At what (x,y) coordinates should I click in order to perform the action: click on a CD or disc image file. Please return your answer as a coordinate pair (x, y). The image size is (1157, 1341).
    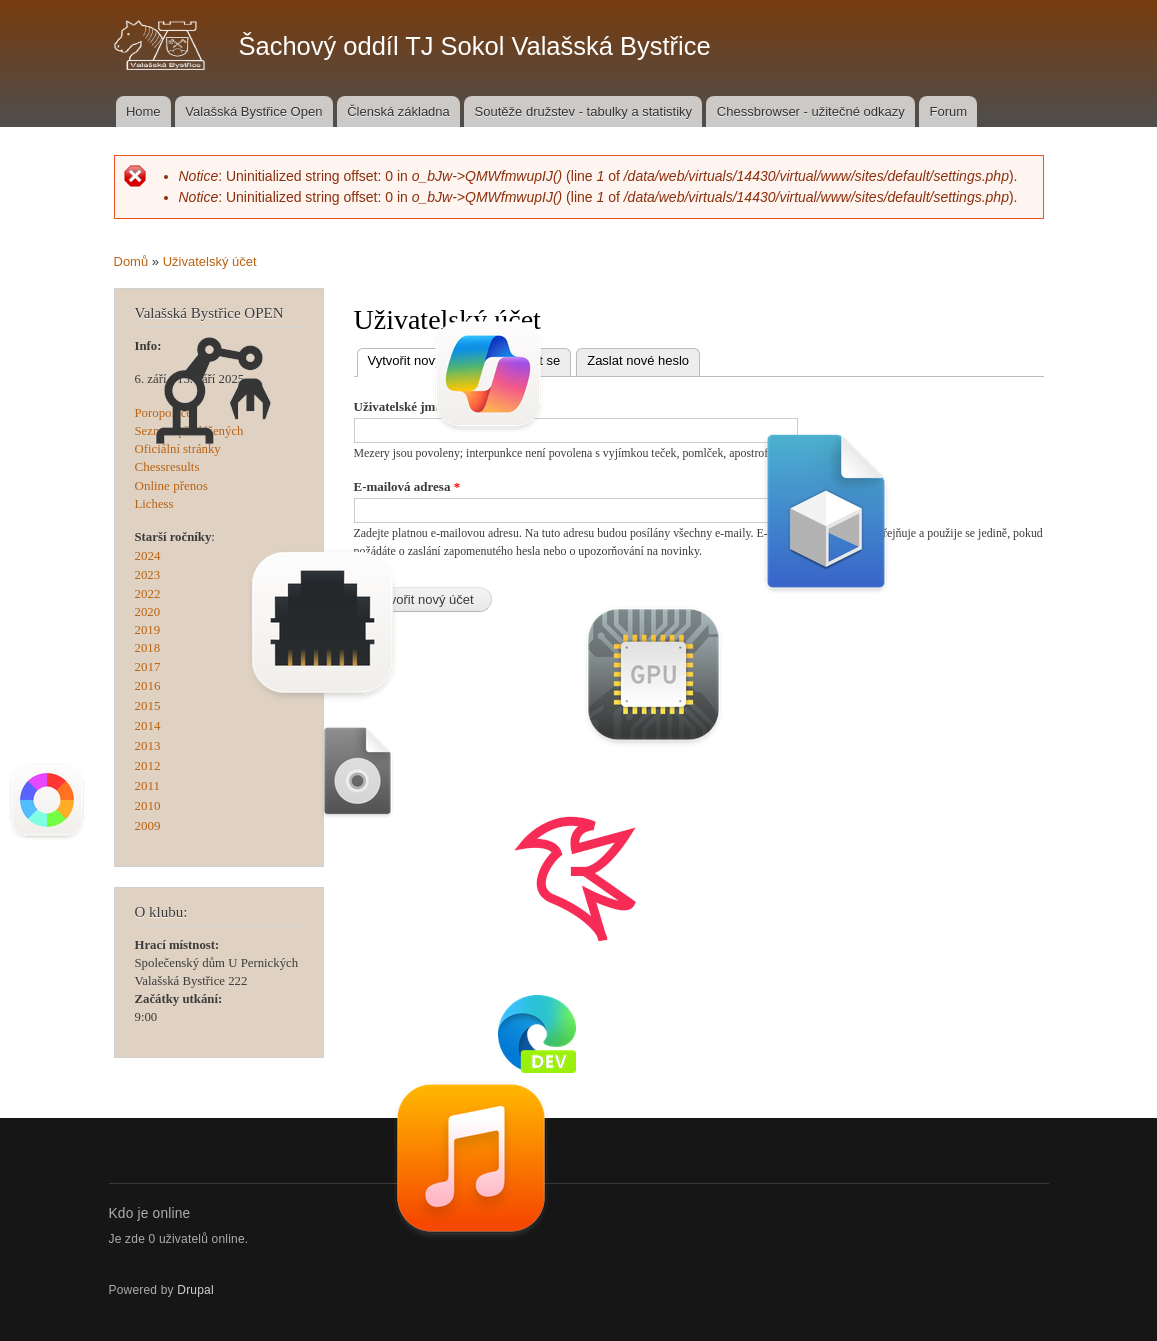
    Looking at the image, I should click on (357, 772).